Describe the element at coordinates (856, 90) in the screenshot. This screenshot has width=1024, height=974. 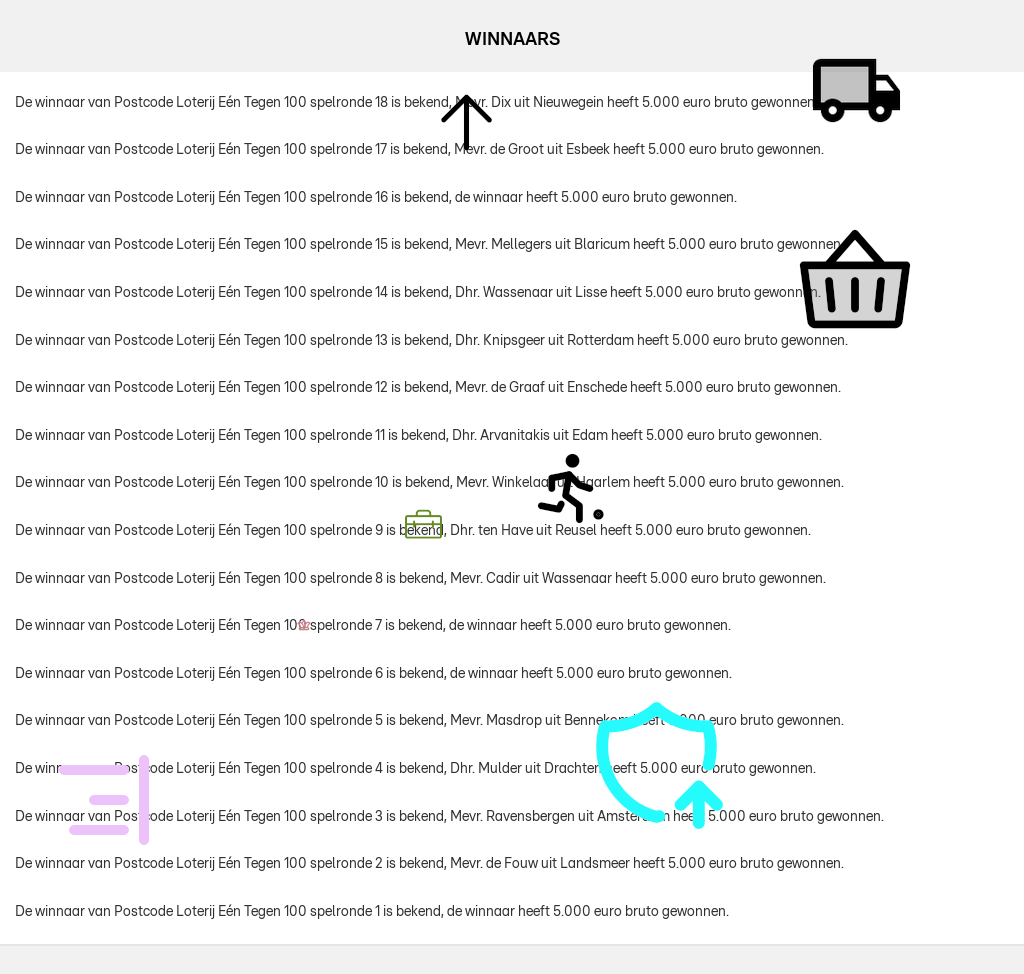
I see `track your delivery status` at that location.